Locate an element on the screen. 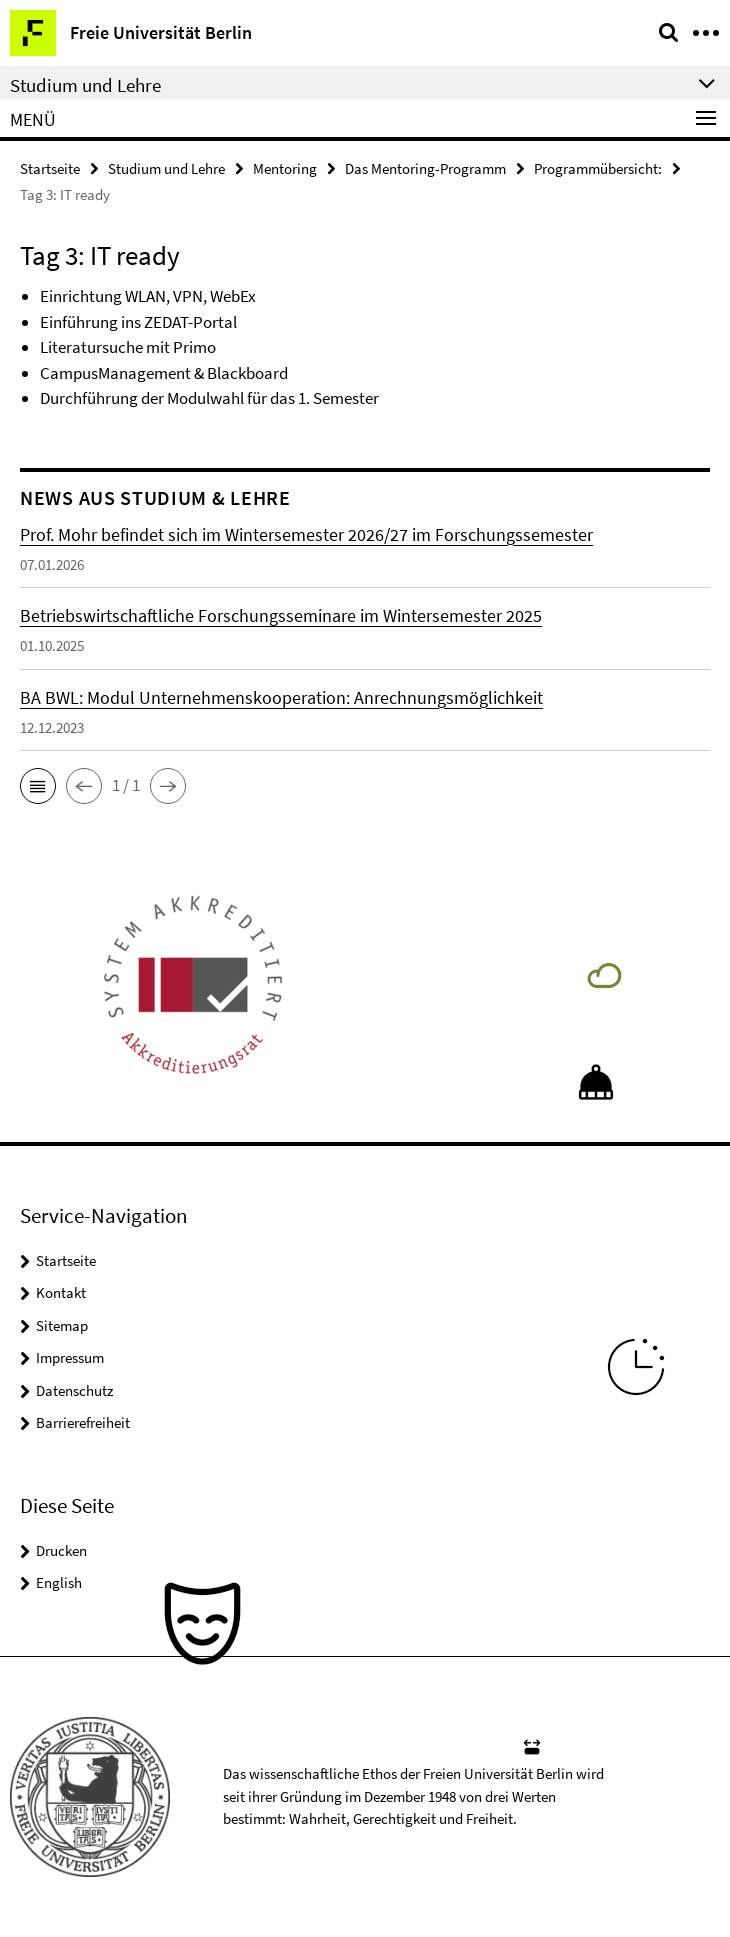 The height and width of the screenshot is (1937, 730). select winter or cold weather clothing category is located at coordinates (596, 1084).